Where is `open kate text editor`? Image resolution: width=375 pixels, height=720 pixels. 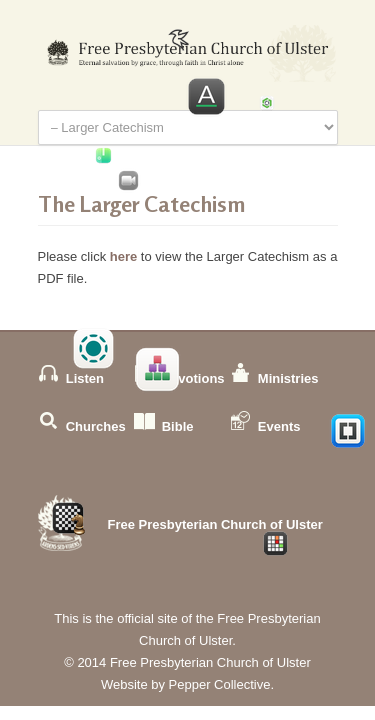 open kate text editor is located at coordinates (179, 39).